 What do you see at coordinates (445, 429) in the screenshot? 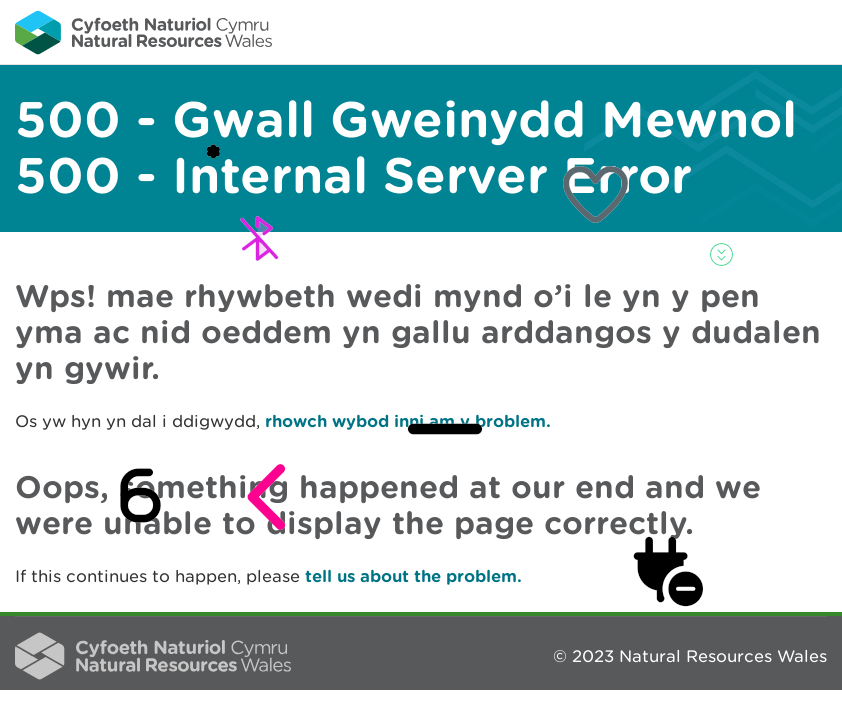
I see `remove an item from a list or cart` at bounding box center [445, 429].